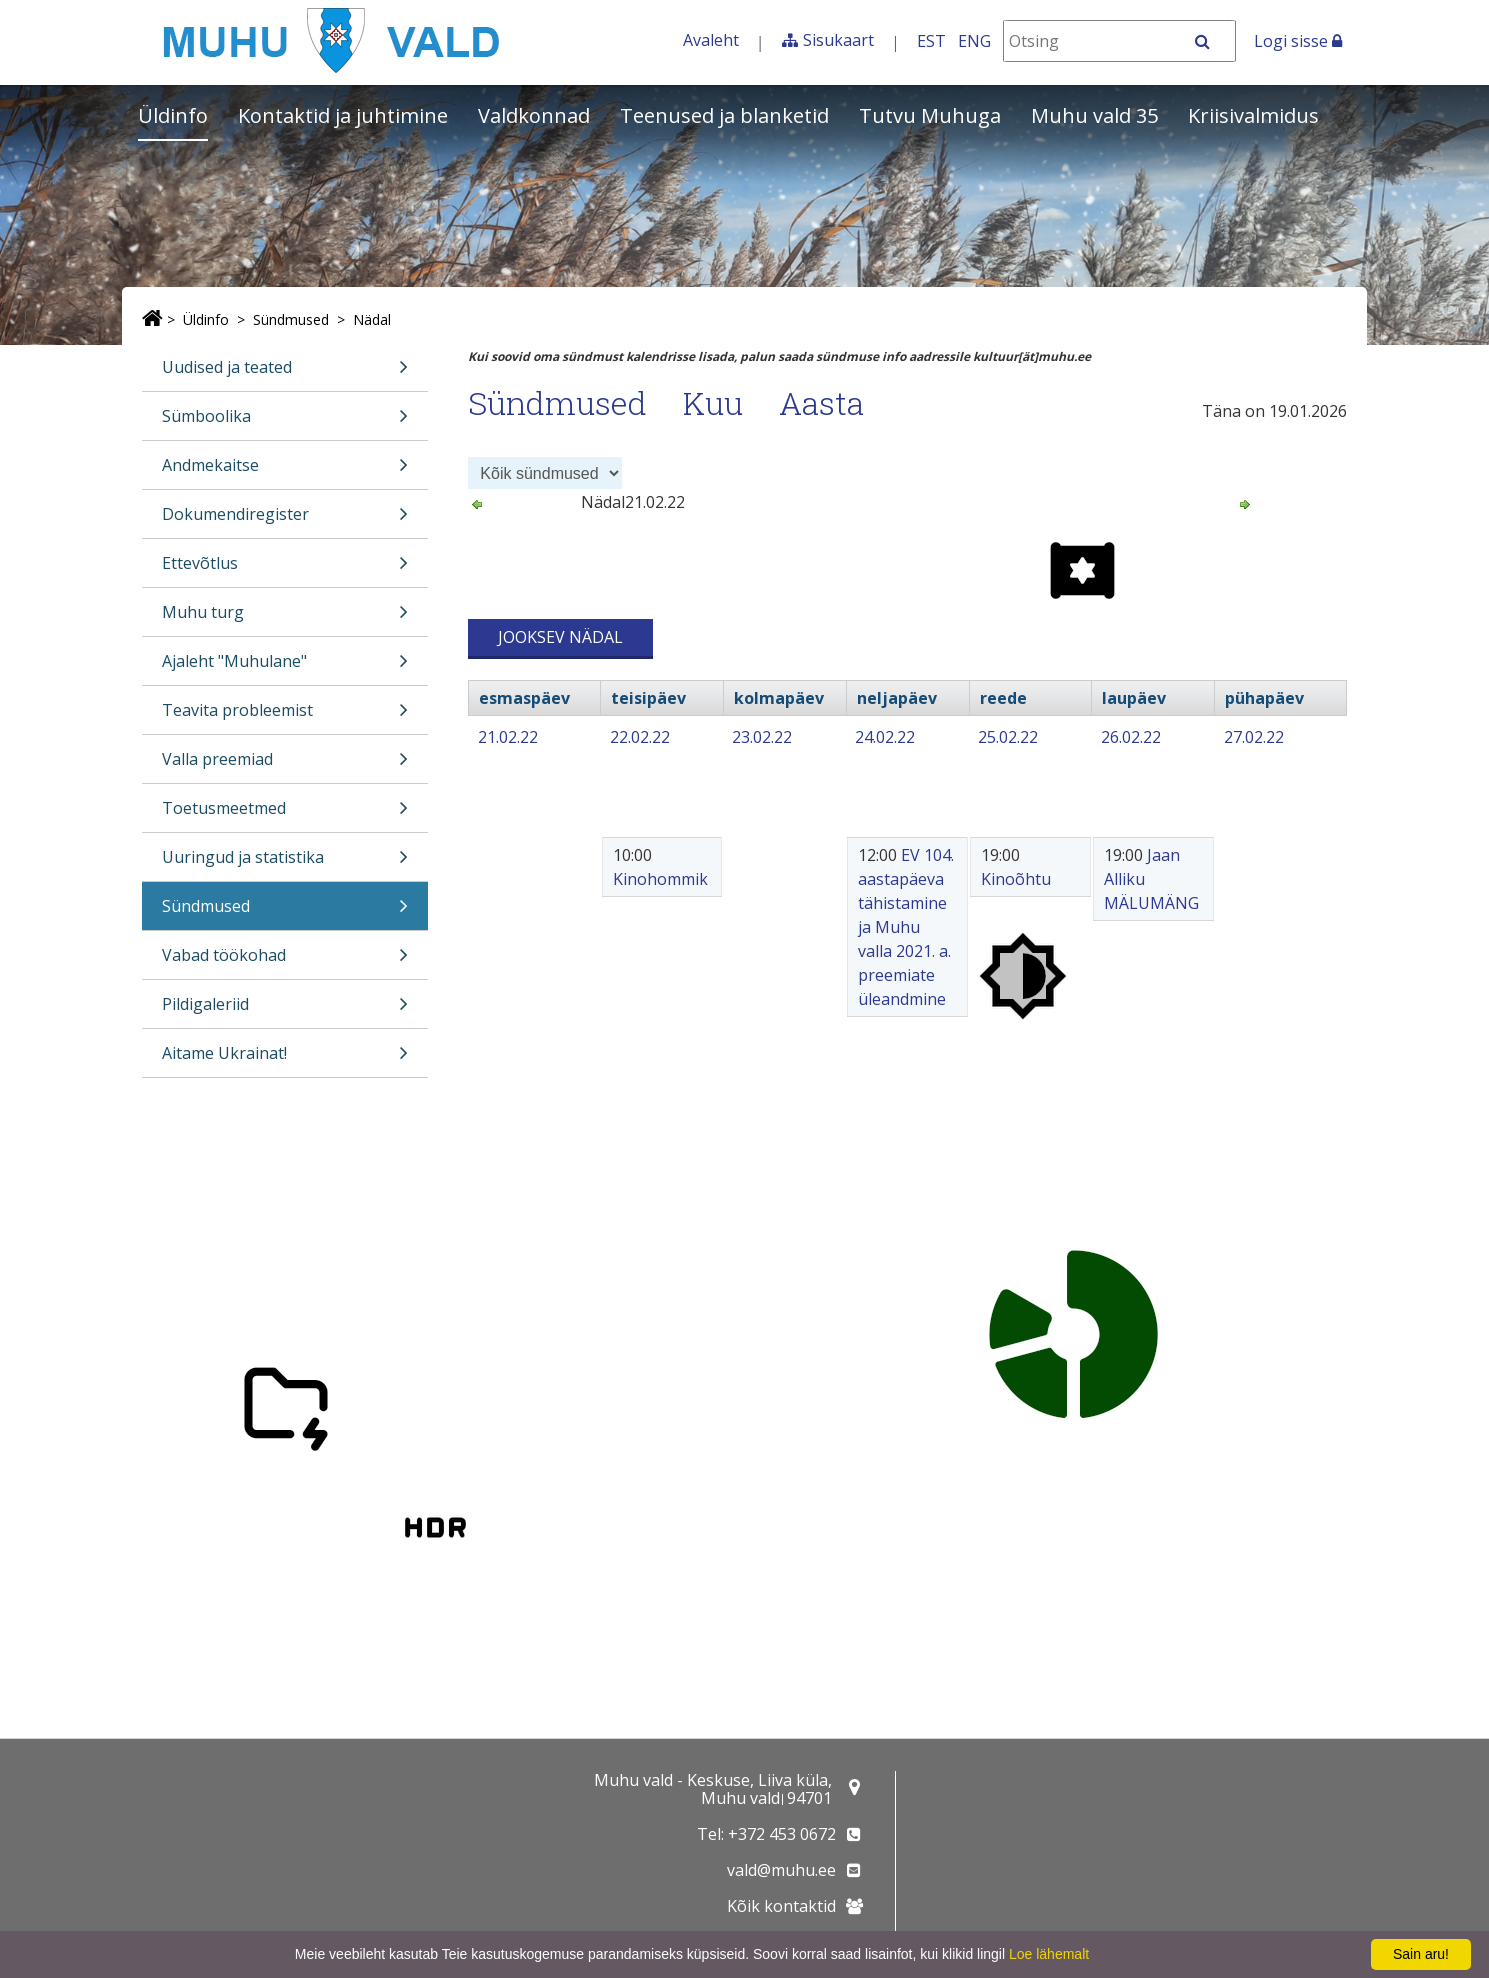 Image resolution: width=1489 pixels, height=1978 pixels. What do you see at coordinates (1082, 570) in the screenshot?
I see `access jewish religious texts or torah content` at bounding box center [1082, 570].